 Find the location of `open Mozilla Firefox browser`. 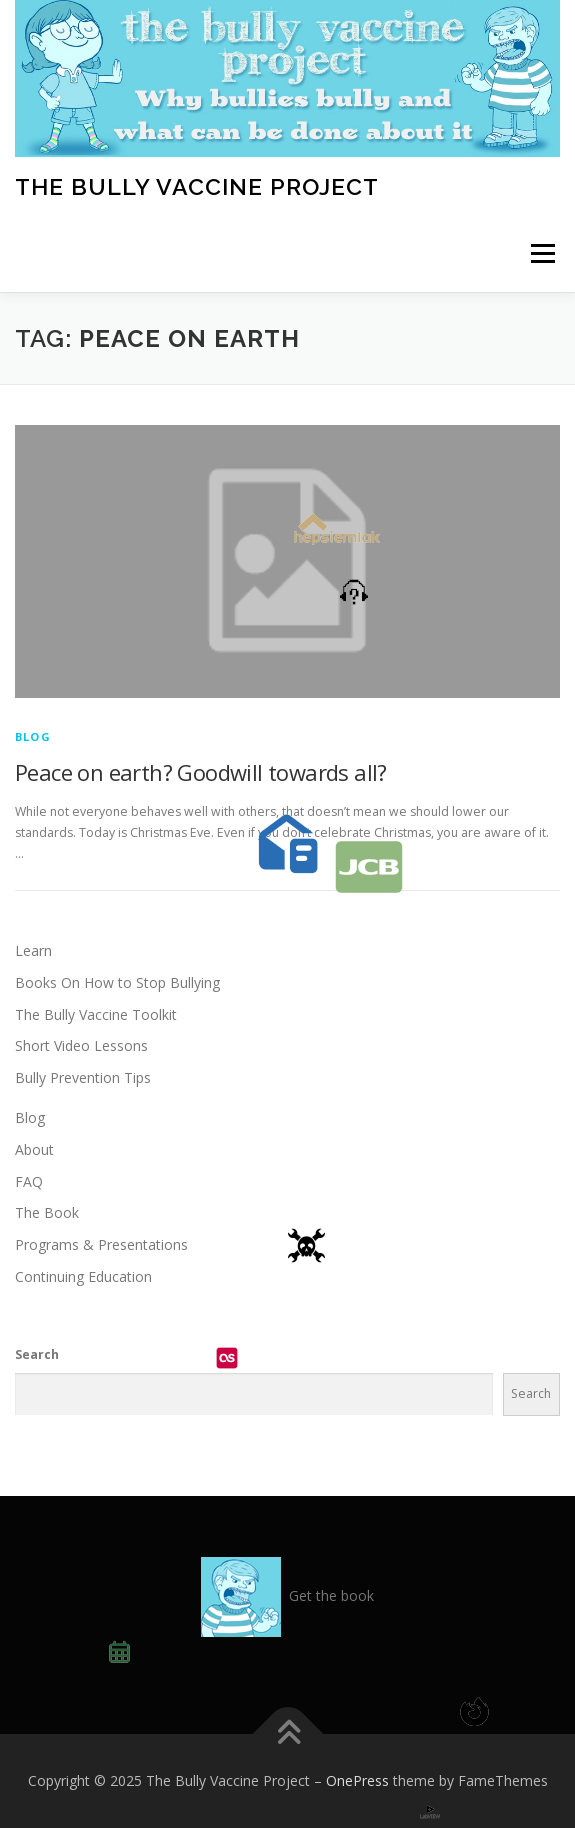

open Mozilla Firefox browser is located at coordinates (474, 1711).